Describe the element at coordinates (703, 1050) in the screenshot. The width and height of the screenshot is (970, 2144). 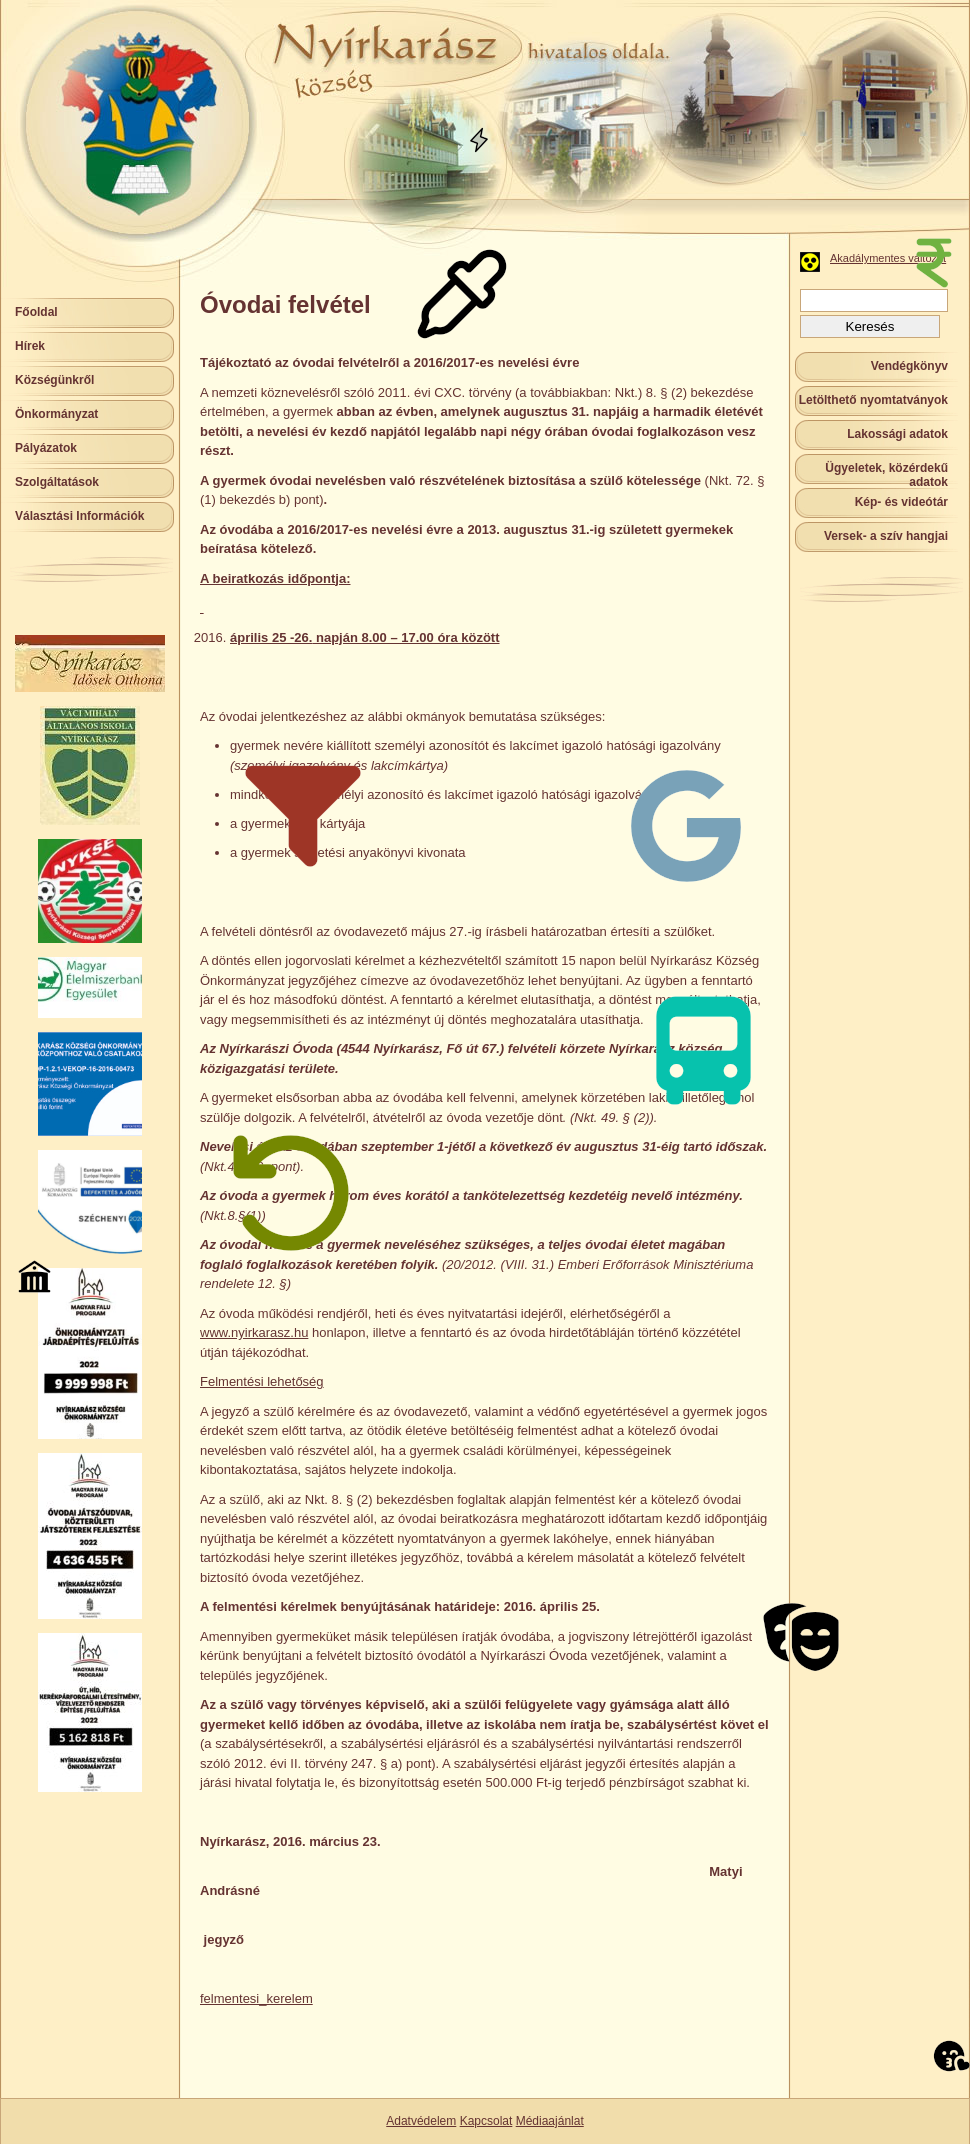
I see `view bus routes or schedules` at that location.